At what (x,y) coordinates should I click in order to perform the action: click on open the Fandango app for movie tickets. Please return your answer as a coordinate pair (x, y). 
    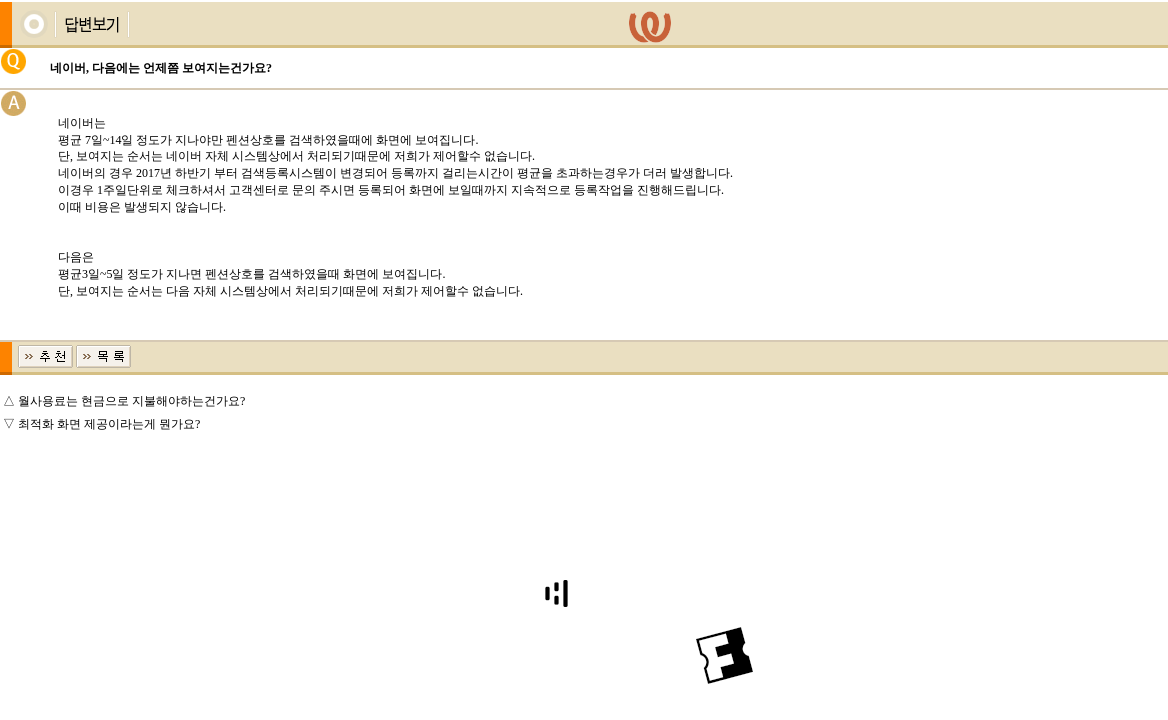
    Looking at the image, I should click on (724, 655).